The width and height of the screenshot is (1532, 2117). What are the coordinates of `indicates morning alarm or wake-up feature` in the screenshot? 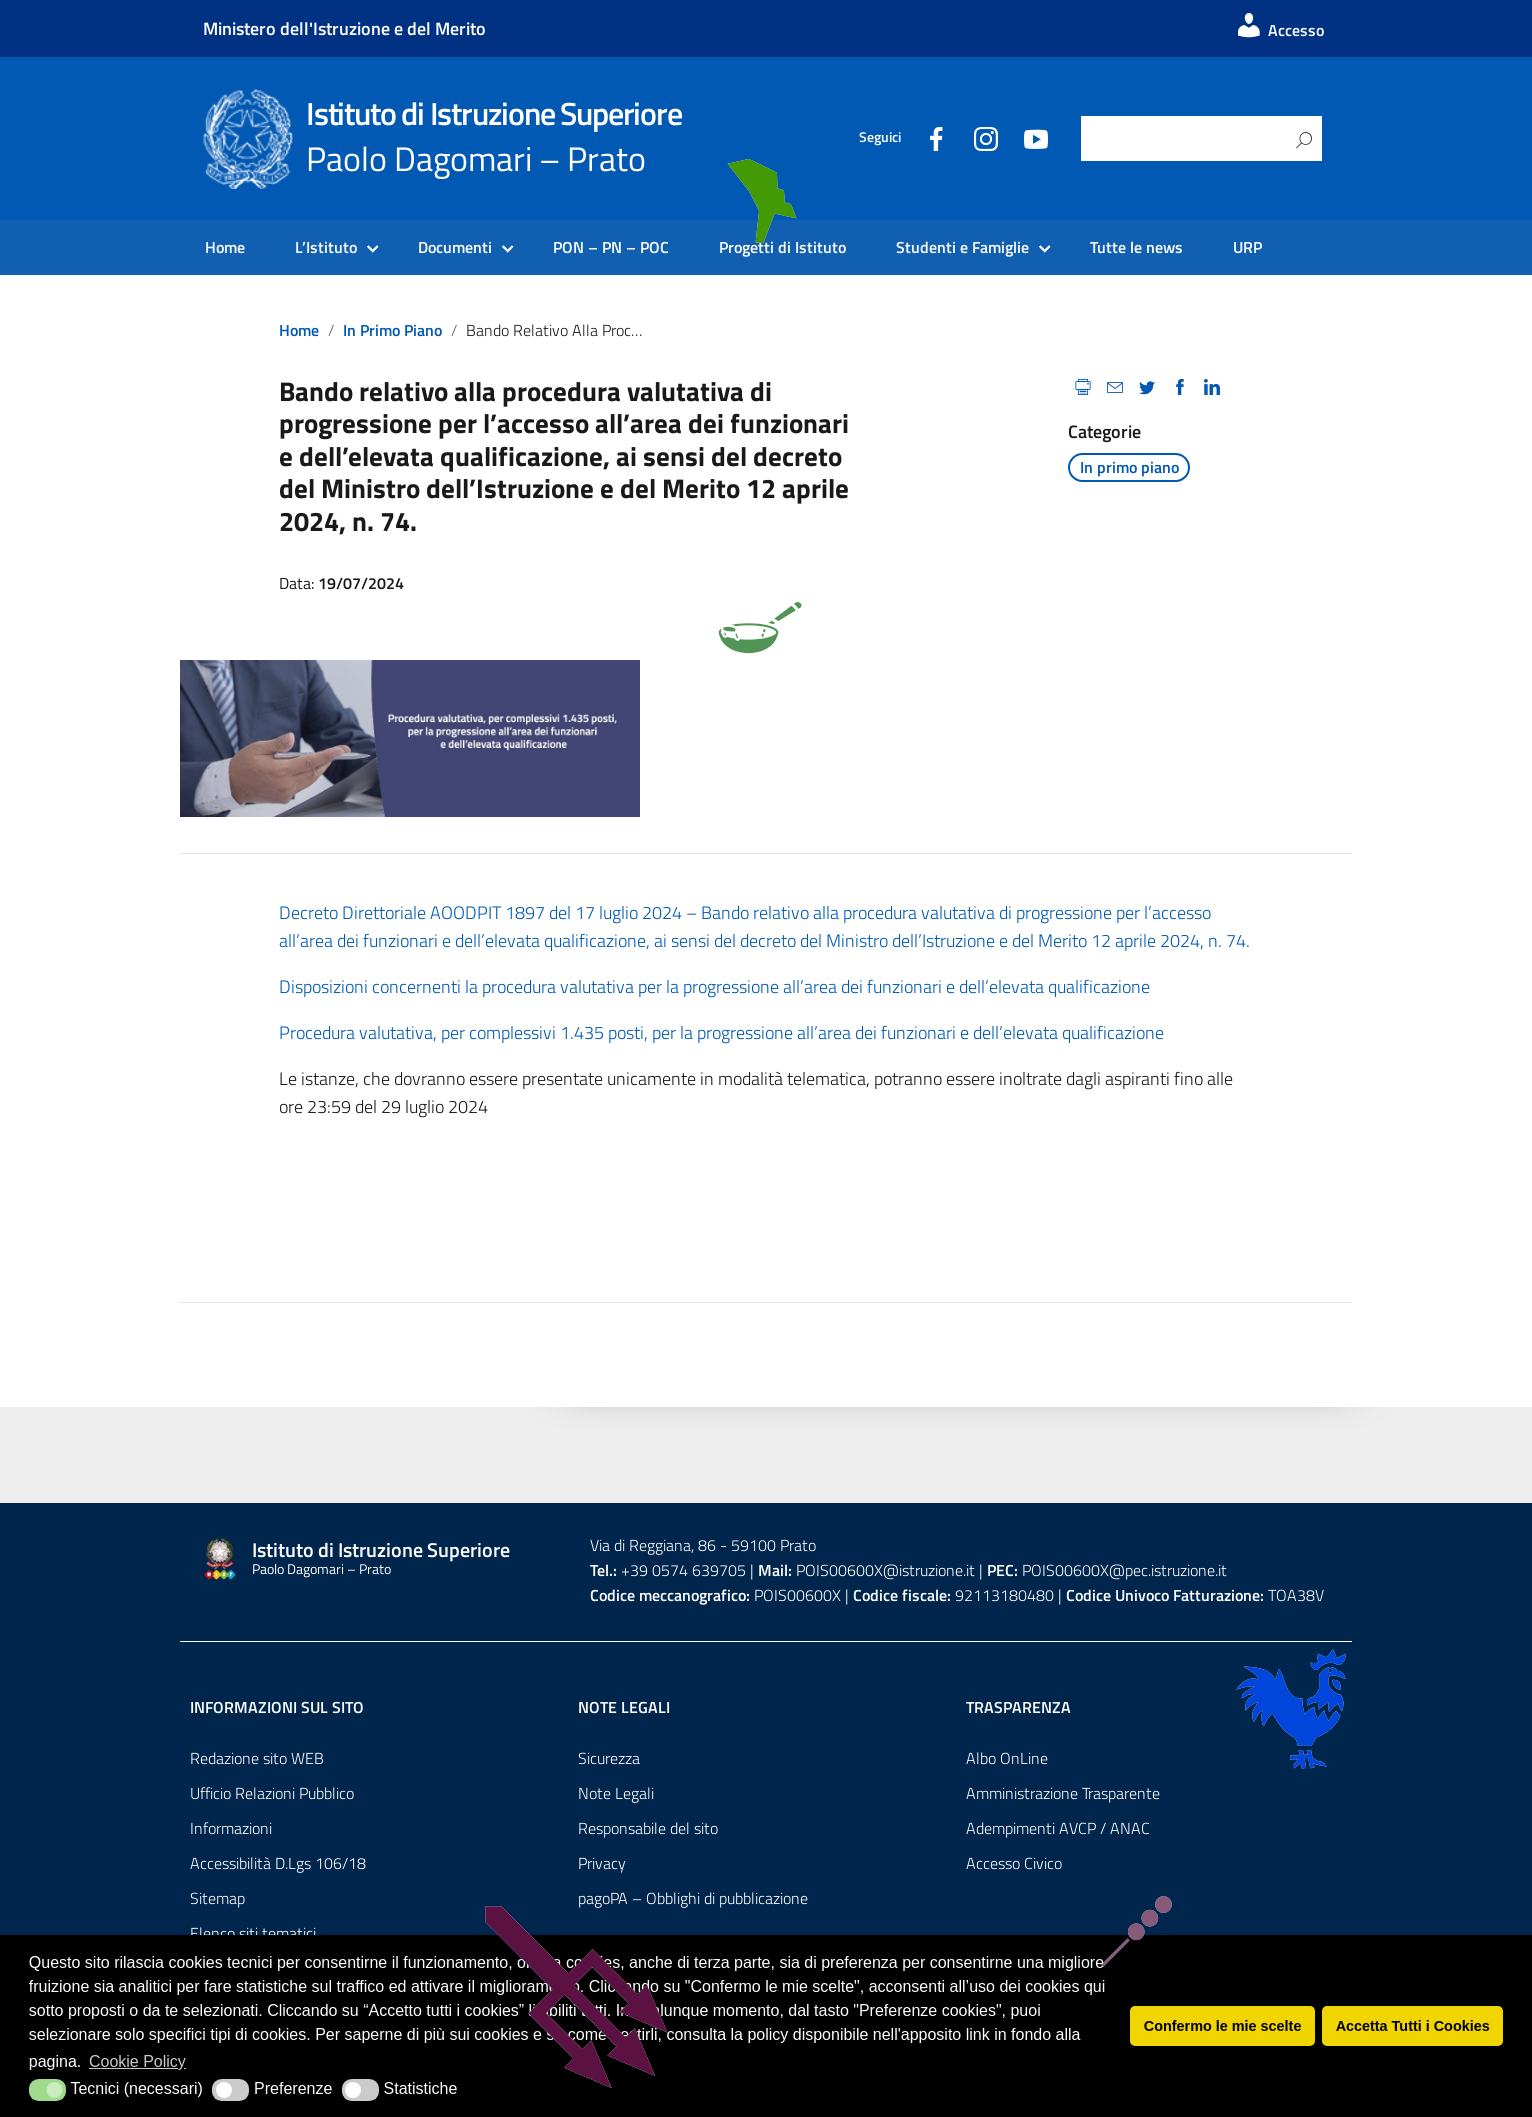 It's located at (1291, 1709).